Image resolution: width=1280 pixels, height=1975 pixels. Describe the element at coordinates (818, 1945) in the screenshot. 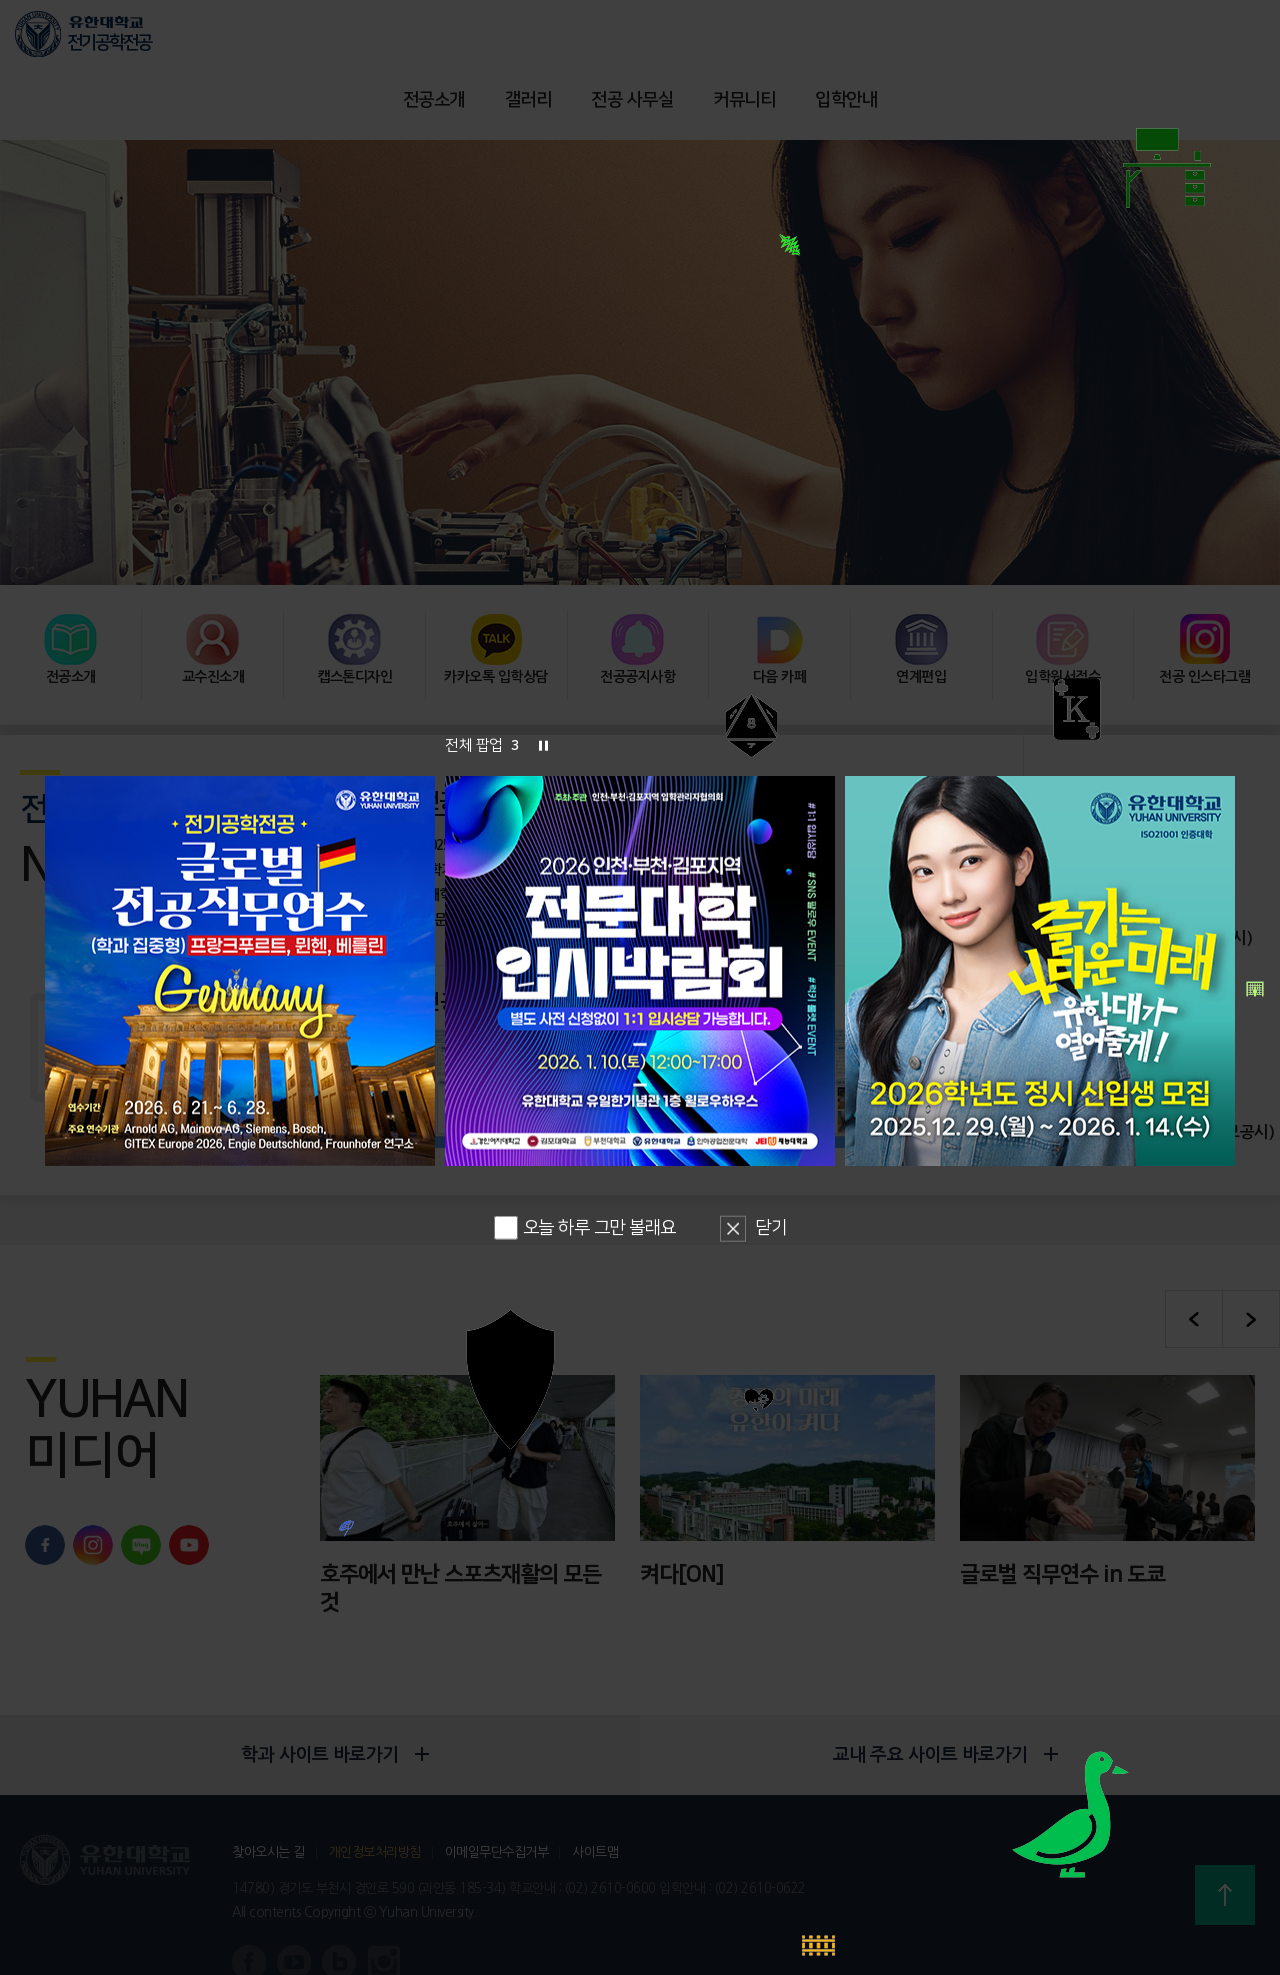

I see `access train or railway station information` at that location.